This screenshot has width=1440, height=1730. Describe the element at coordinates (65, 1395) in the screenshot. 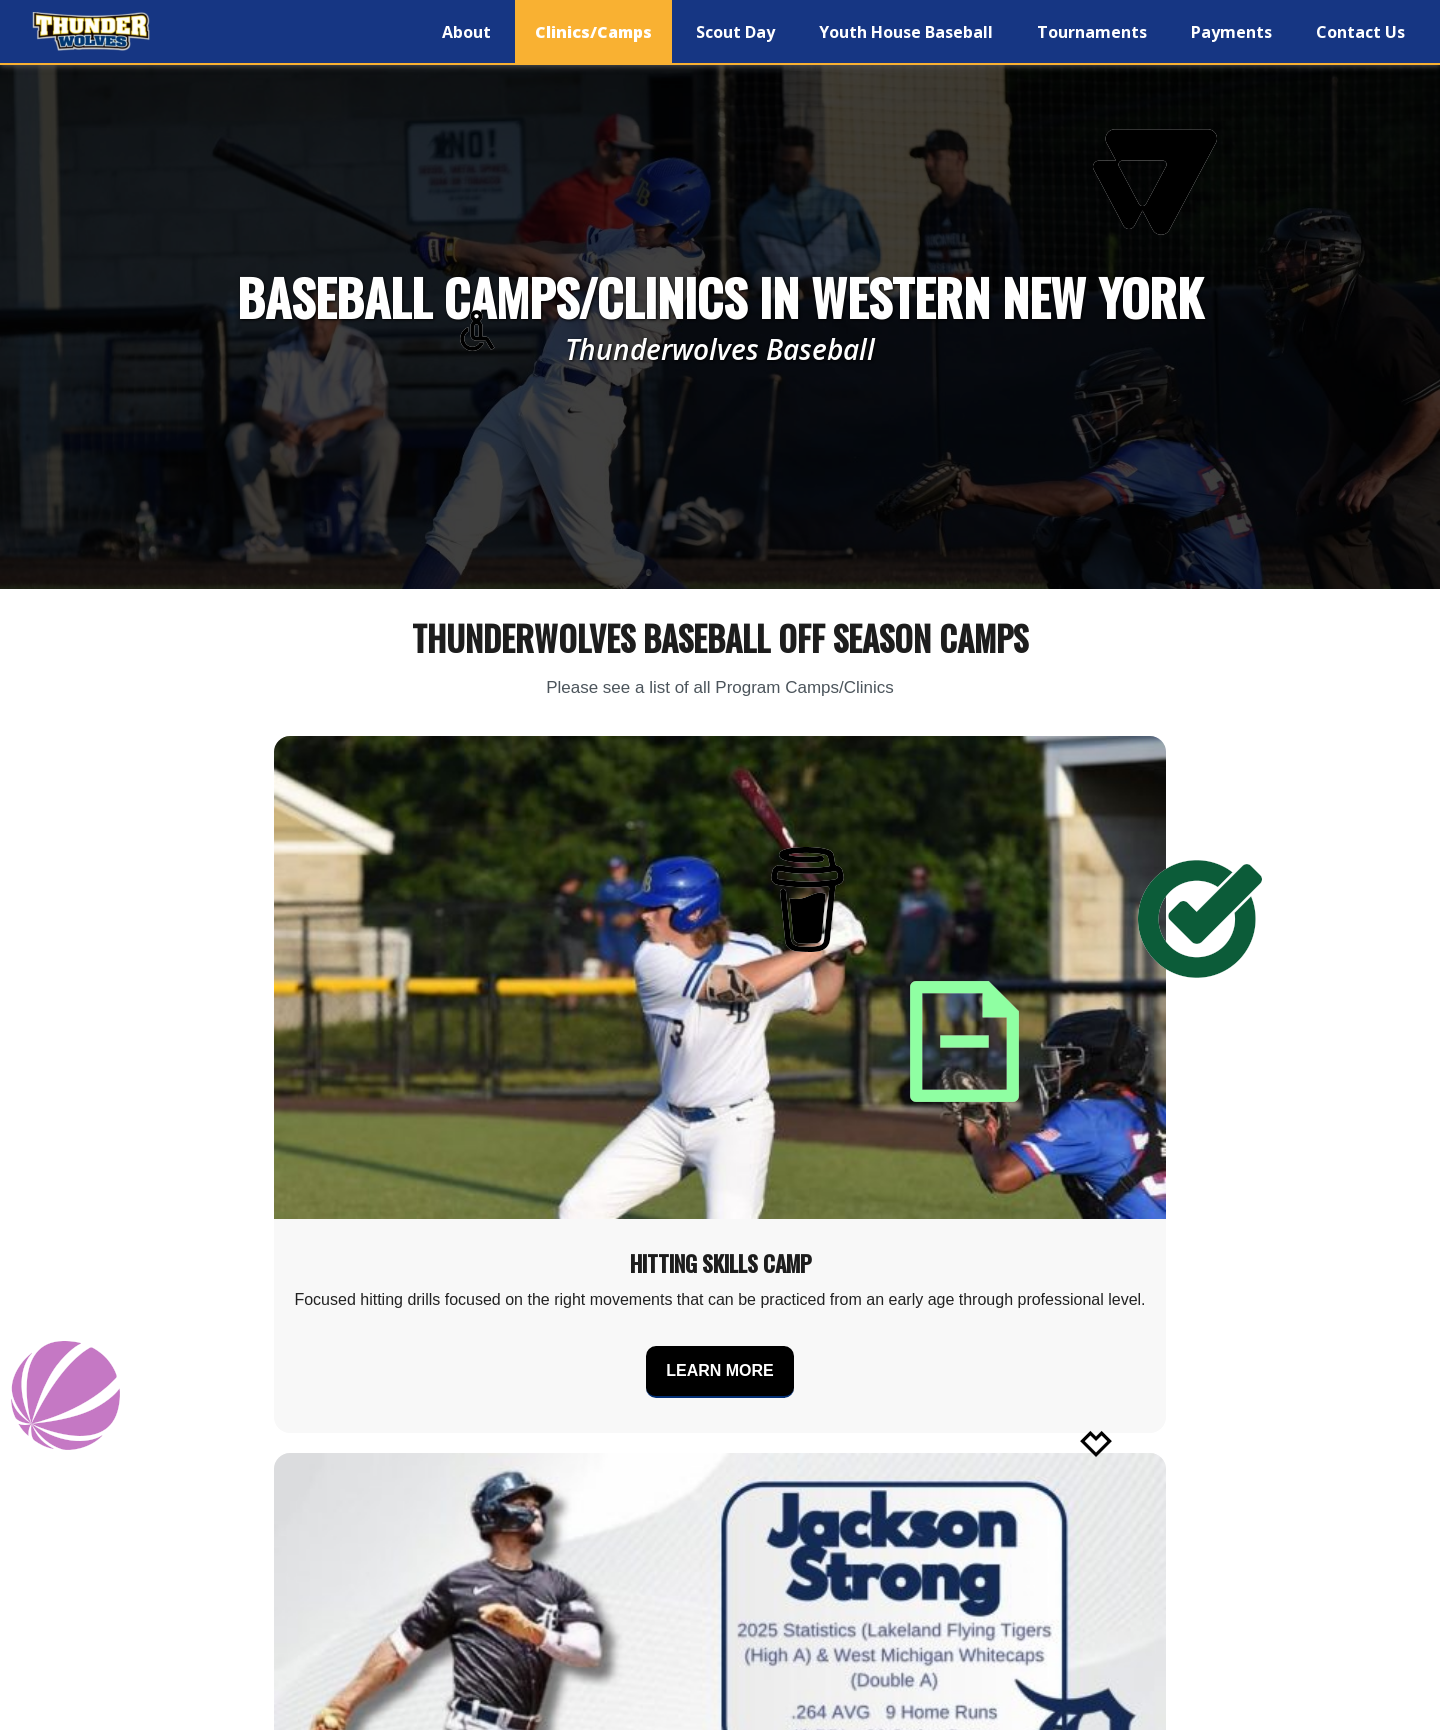

I see `sat.1 german television network logo` at that location.